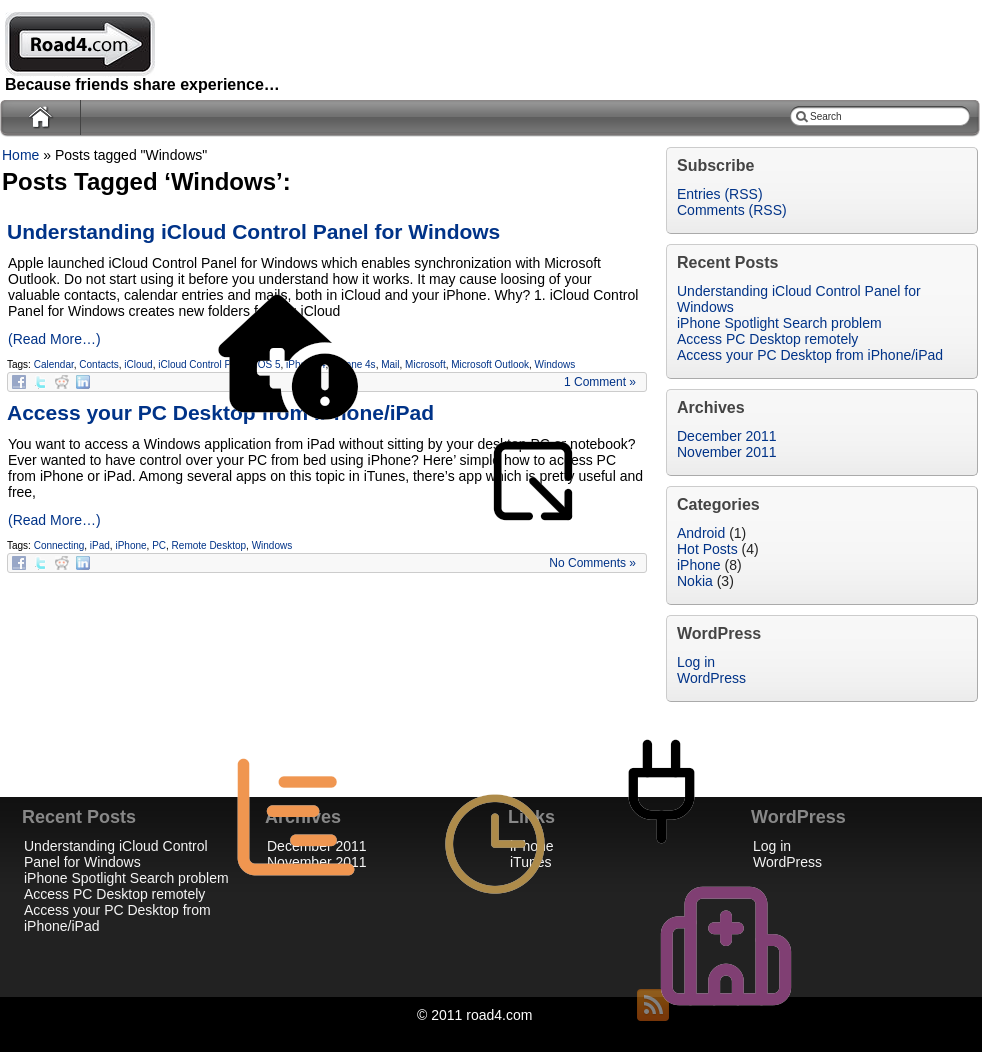 Image resolution: width=982 pixels, height=1052 pixels. What do you see at coordinates (533, 481) in the screenshot?
I see `expand content to full screen` at bounding box center [533, 481].